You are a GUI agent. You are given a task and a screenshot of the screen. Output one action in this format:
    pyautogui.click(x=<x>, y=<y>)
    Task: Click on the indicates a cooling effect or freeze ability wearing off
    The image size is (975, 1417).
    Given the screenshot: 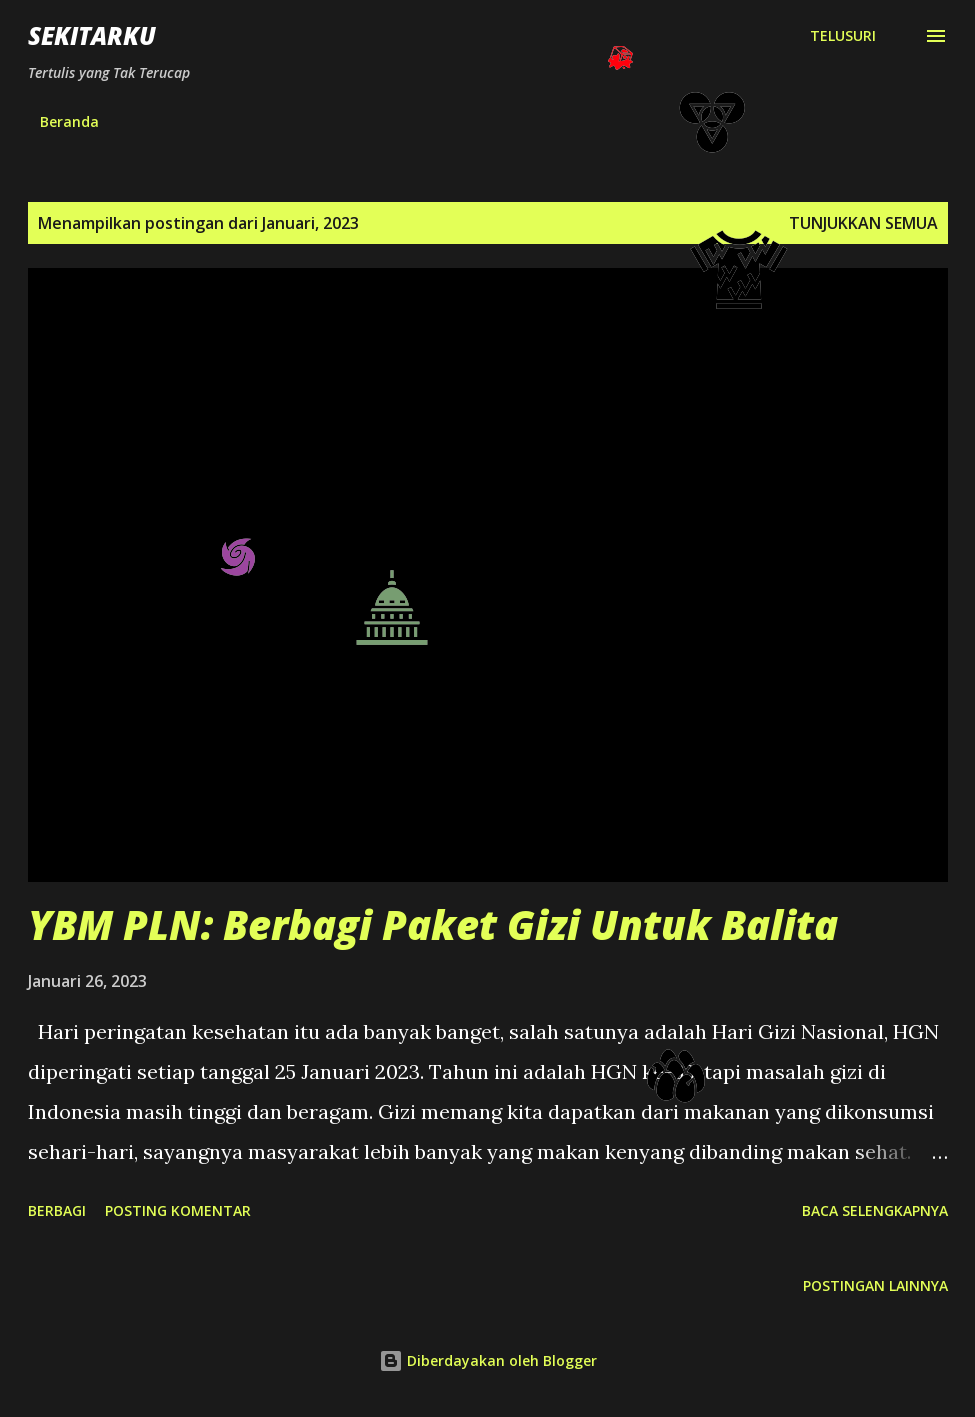 What is the action you would take?
    pyautogui.click(x=620, y=57)
    